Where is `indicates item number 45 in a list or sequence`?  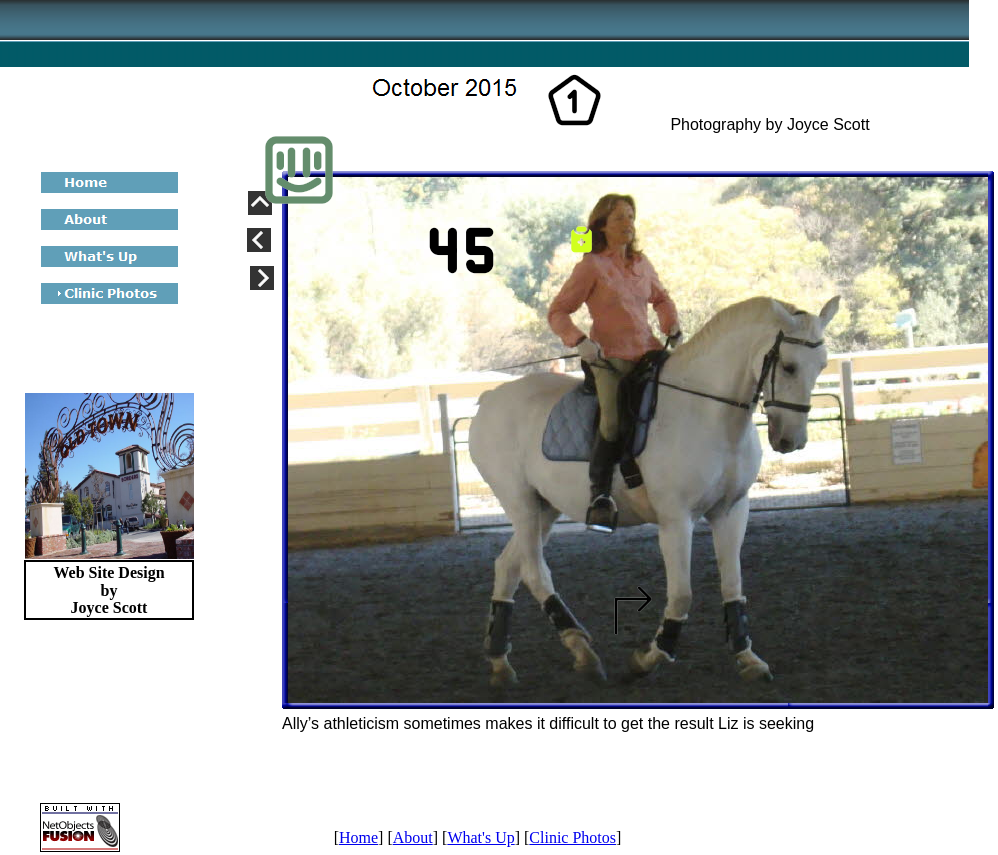 indicates item number 45 in a list or sequence is located at coordinates (461, 250).